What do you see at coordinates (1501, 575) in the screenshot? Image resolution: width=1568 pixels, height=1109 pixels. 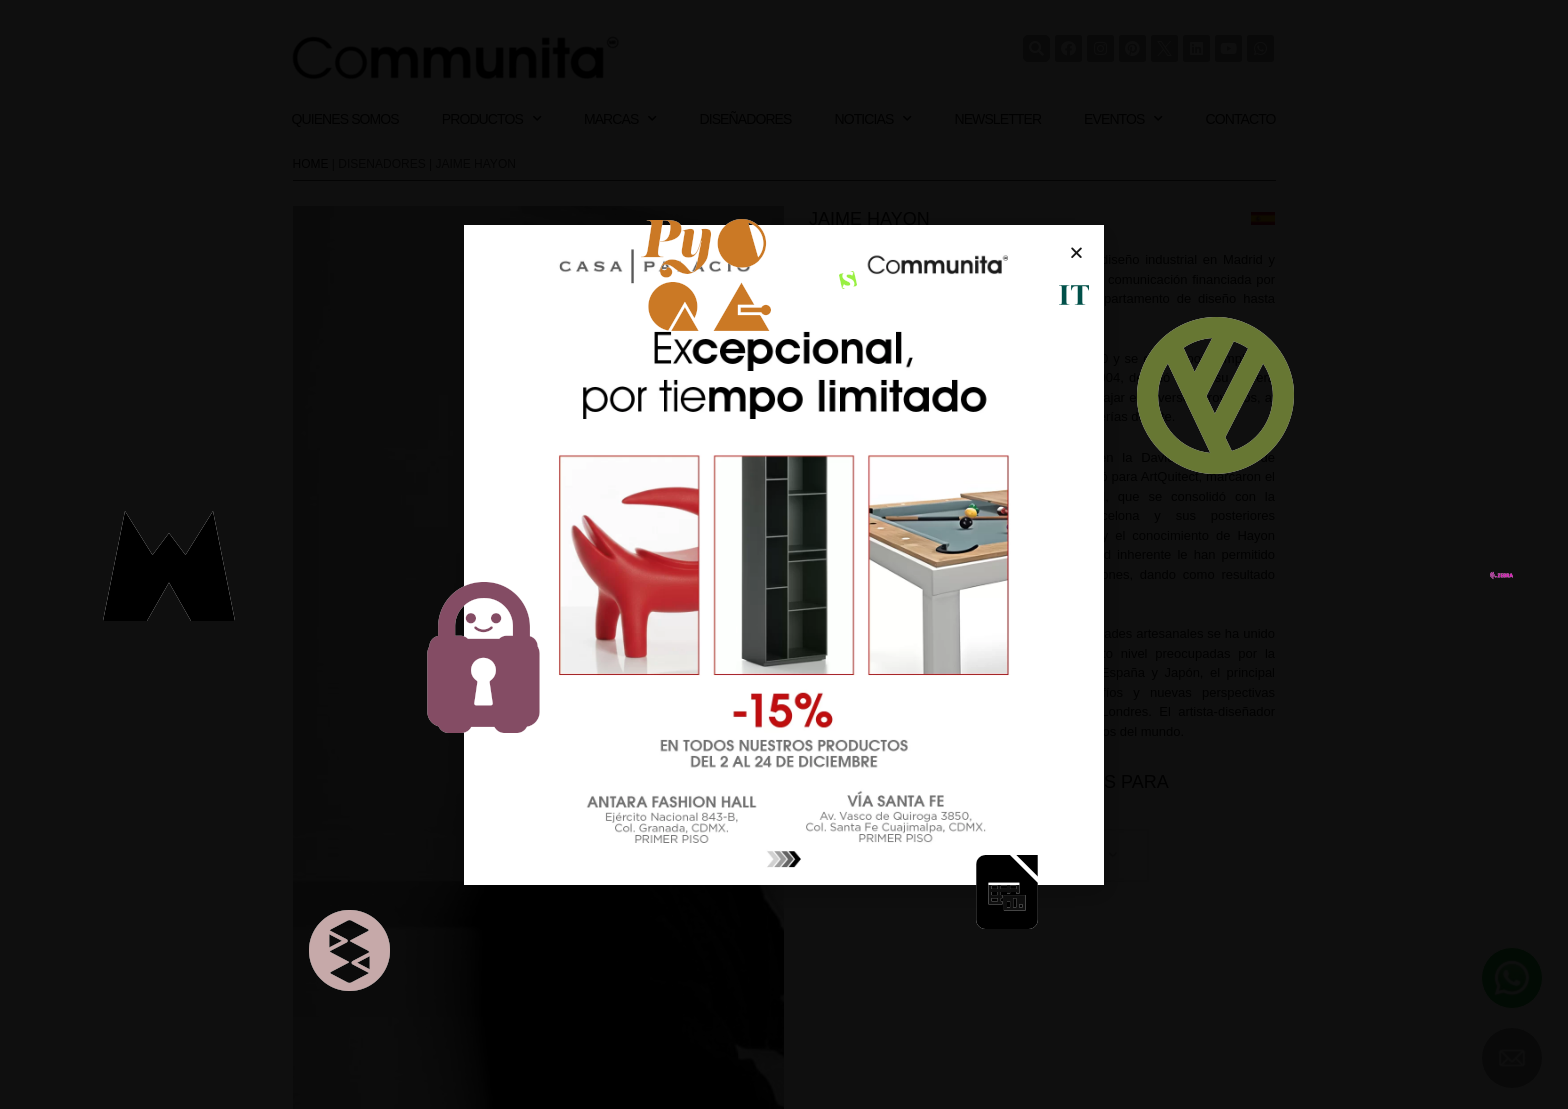 I see `zebra technologies company logo` at bounding box center [1501, 575].